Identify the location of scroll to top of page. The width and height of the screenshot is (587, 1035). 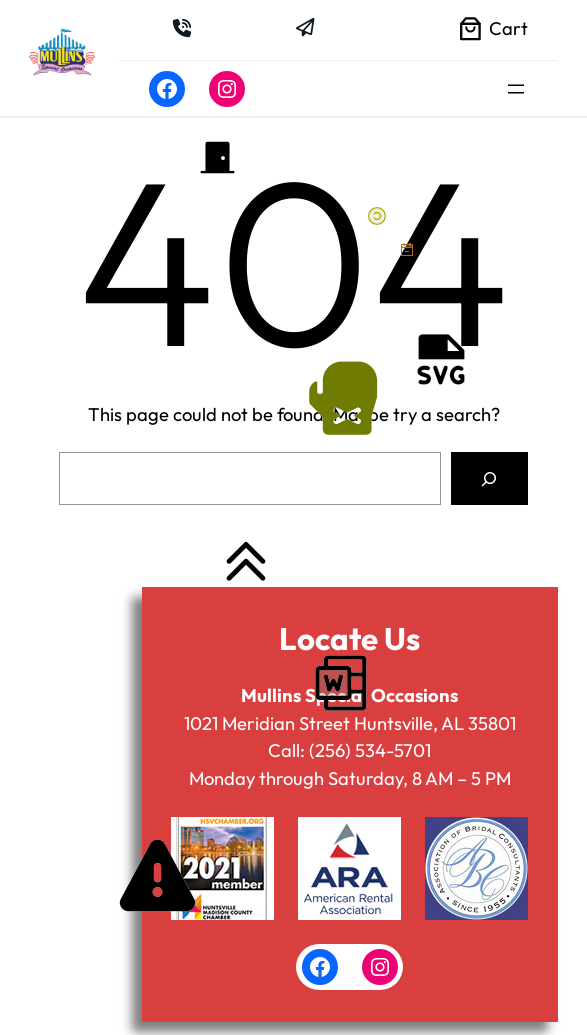
(246, 563).